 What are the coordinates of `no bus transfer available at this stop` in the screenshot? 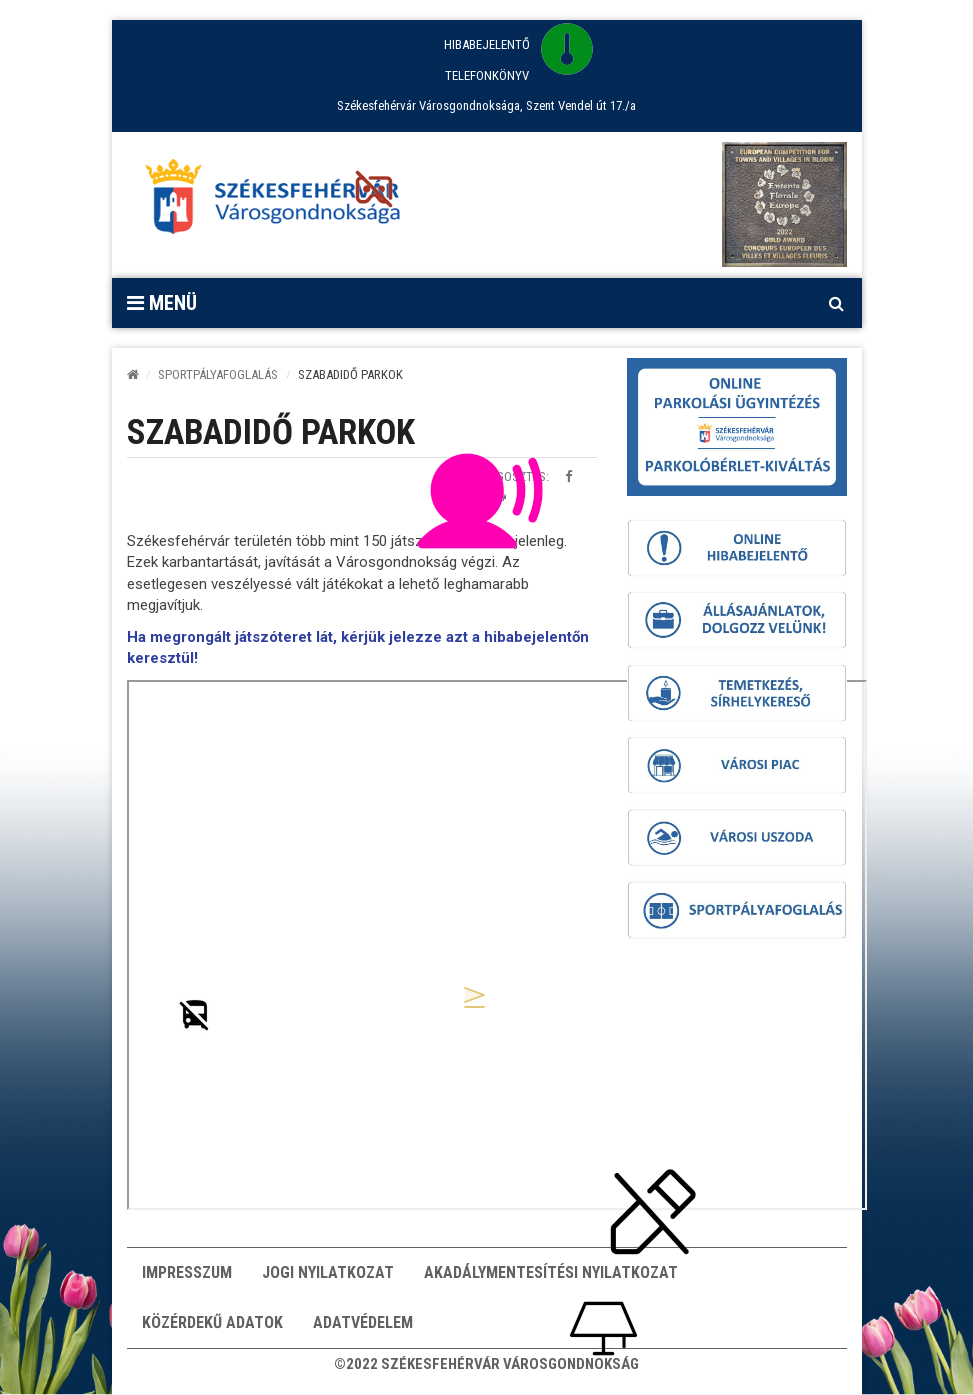 It's located at (195, 1015).